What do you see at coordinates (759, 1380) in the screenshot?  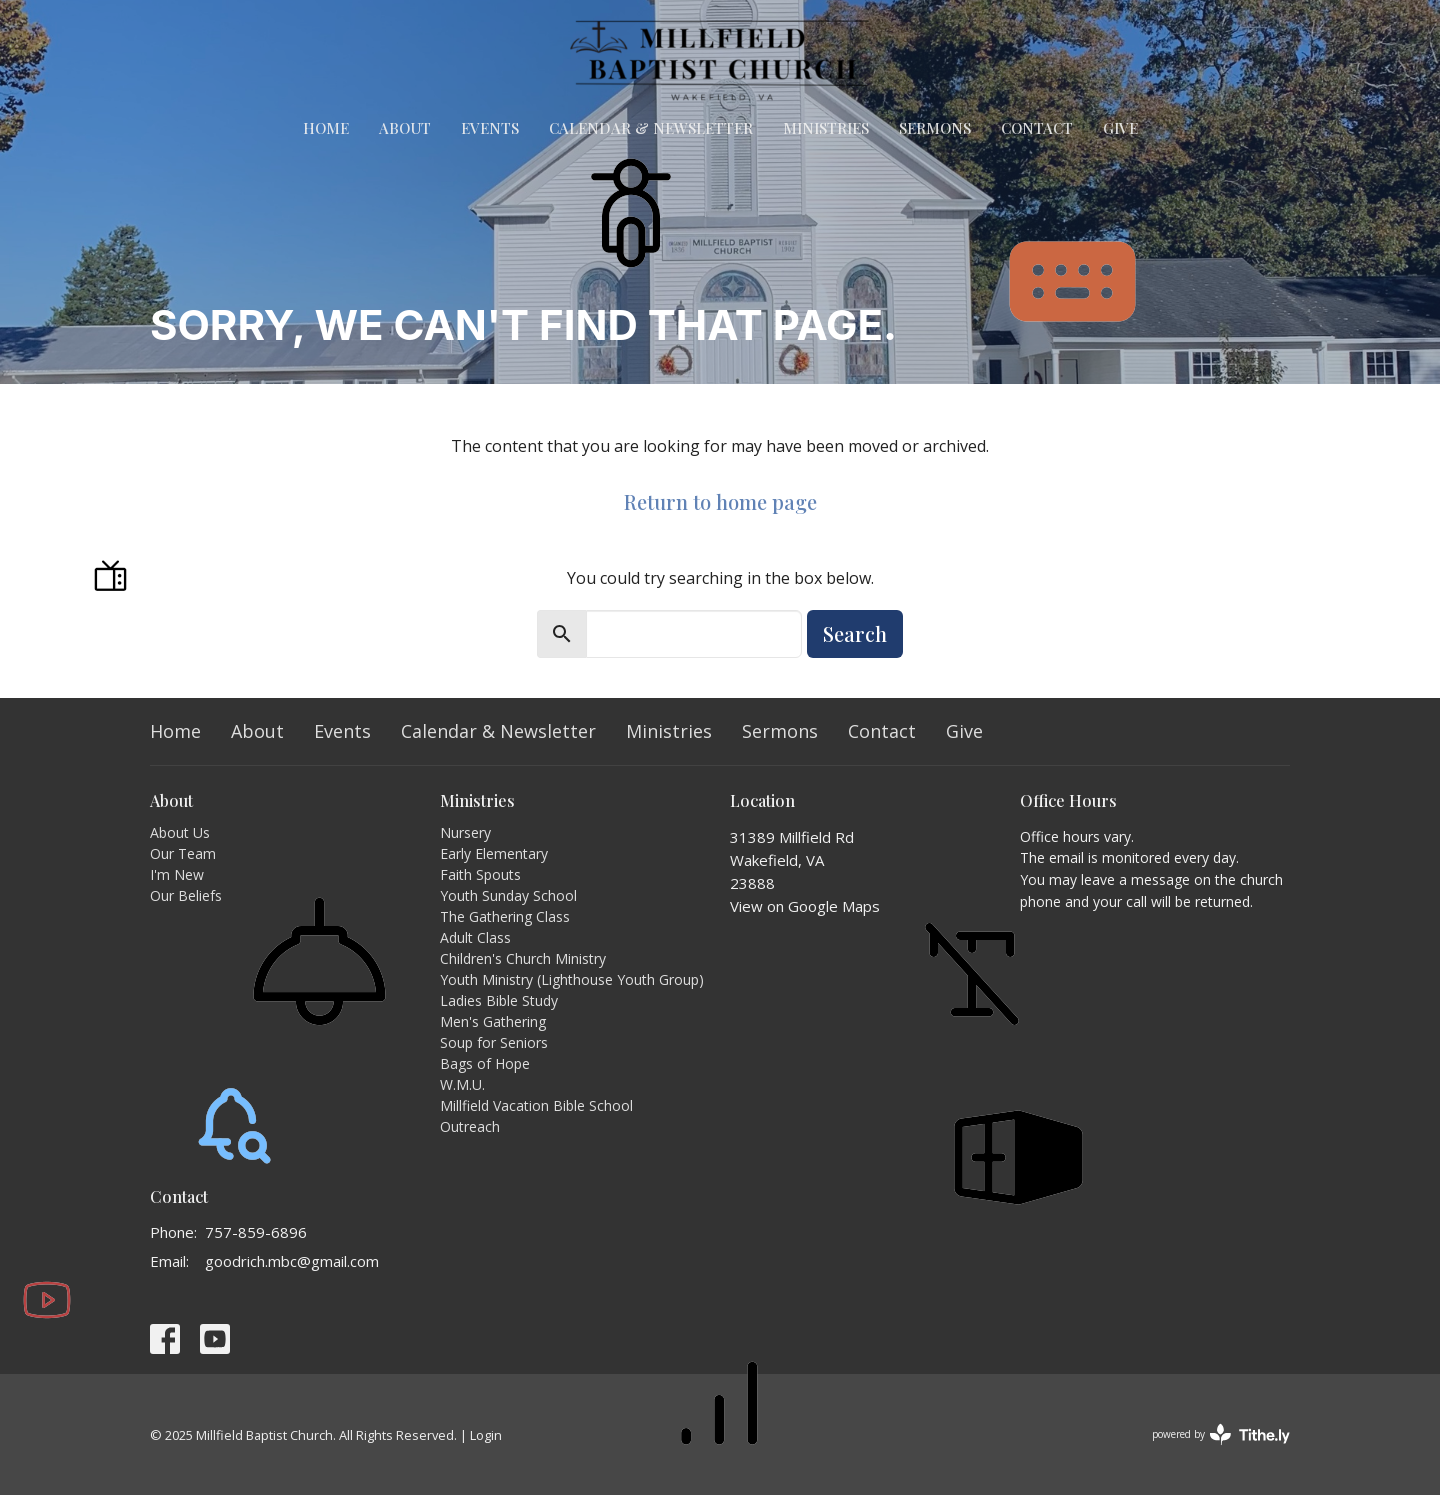 I see `indicates medium cellular signal strength` at bounding box center [759, 1380].